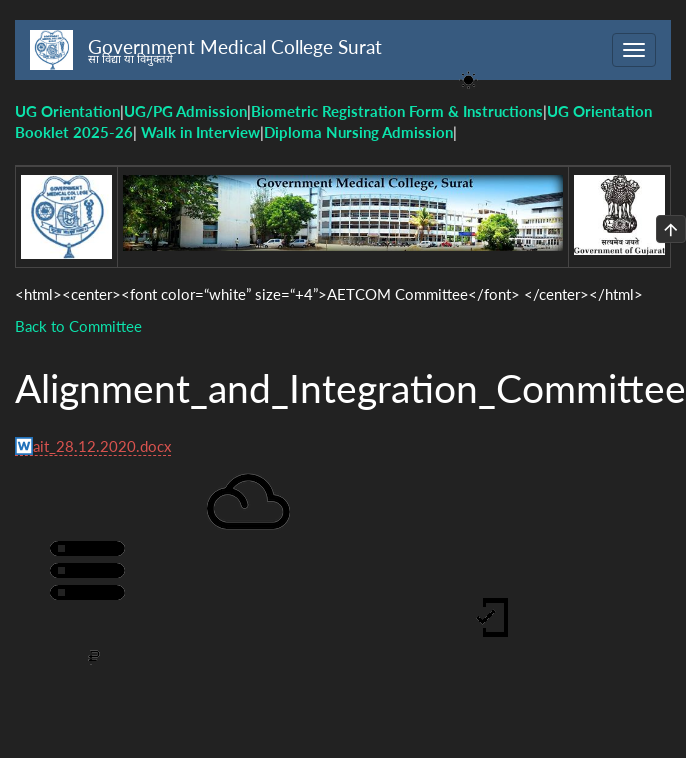  Describe the element at coordinates (94, 657) in the screenshot. I see `indicates Russian ruble currency` at that location.